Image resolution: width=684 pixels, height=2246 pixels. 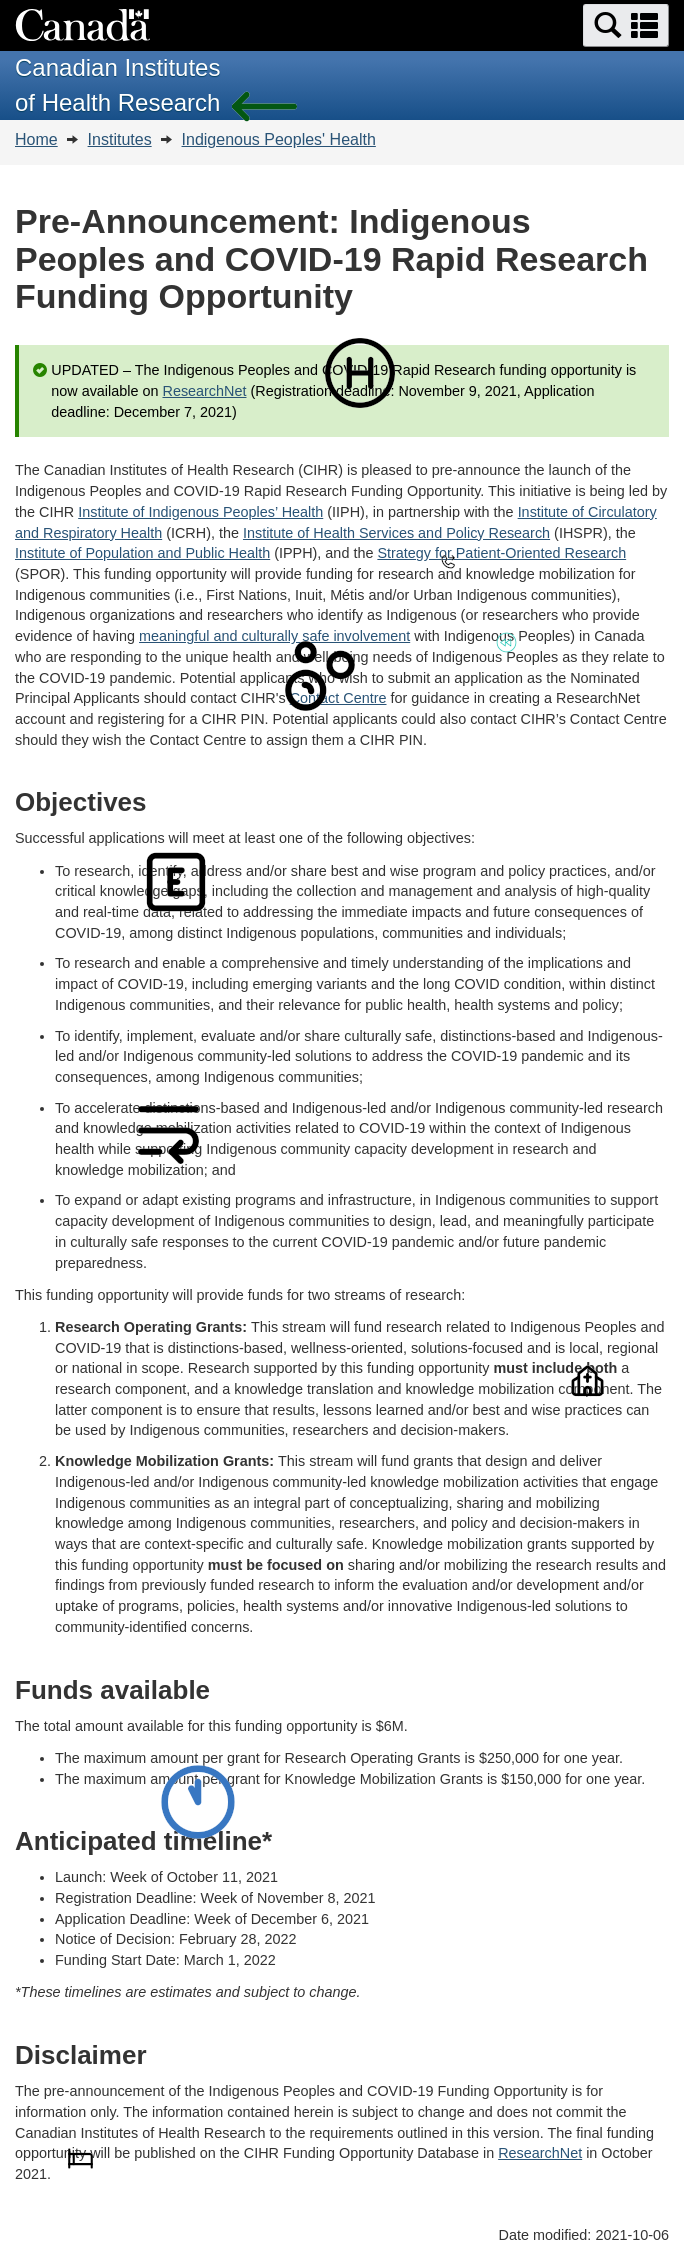 What do you see at coordinates (506, 642) in the screenshot?
I see `rewind or skip backward in media playback` at bounding box center [506, 642].